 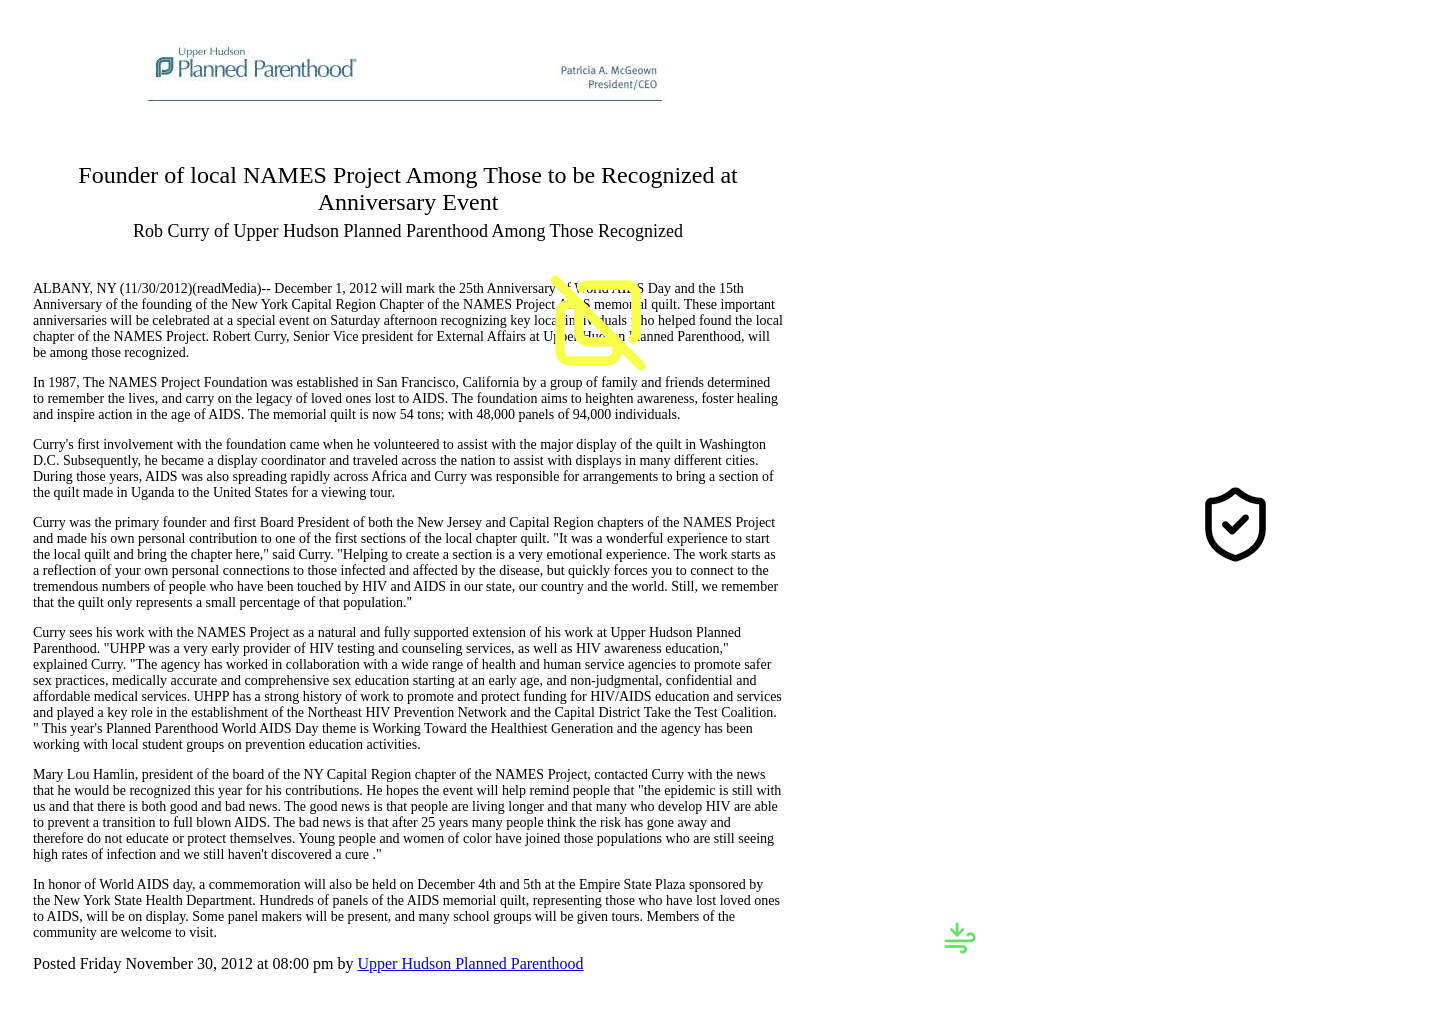 I want to click on indicates verified security or protection status, so click(x=1235, y=524).